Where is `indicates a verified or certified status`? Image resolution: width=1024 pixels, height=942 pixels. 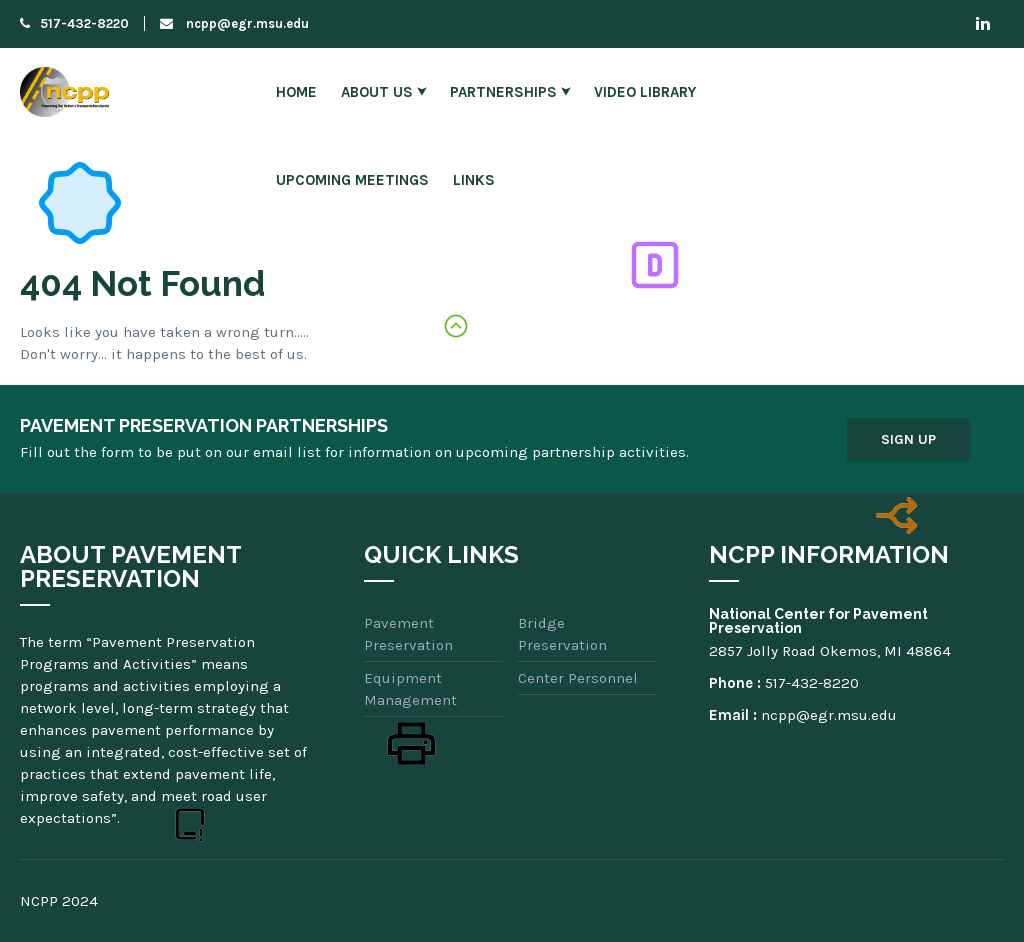 indicates a verified or certified status is located at coordinates (80, 203).